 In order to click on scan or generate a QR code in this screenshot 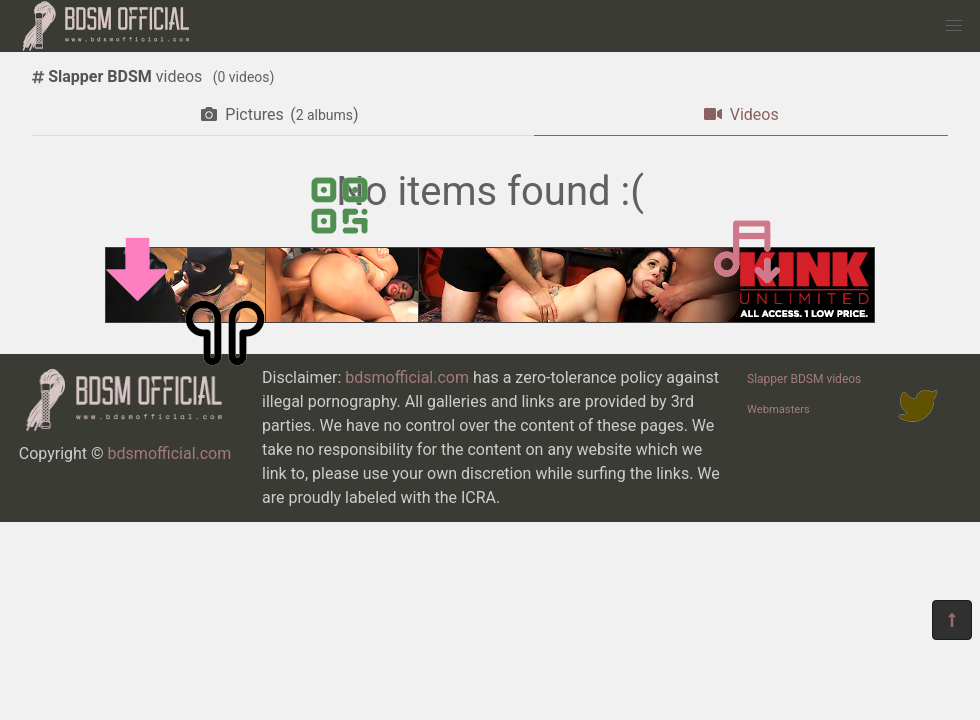, I will do `click(339, 205)`.